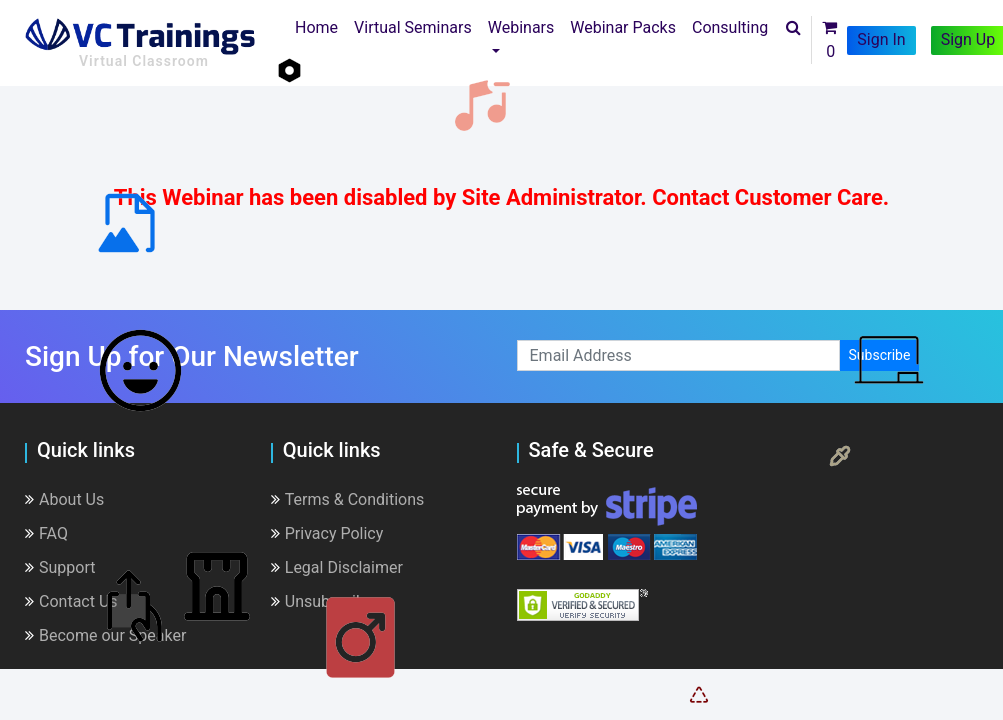 The height and width of the screenshot is (720, 1003). Describe the element at coordinates (140, 370) in the screenshot. I see `rate your experience positively` at that location.